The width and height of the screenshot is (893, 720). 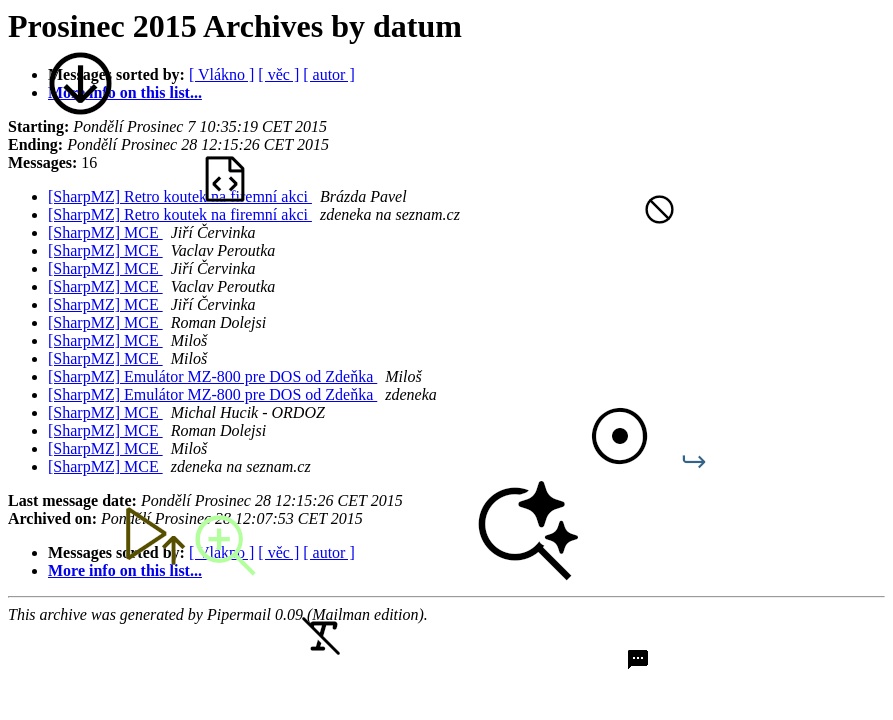 I want to click on zoom in on the current view, so click(x=225, y=545).